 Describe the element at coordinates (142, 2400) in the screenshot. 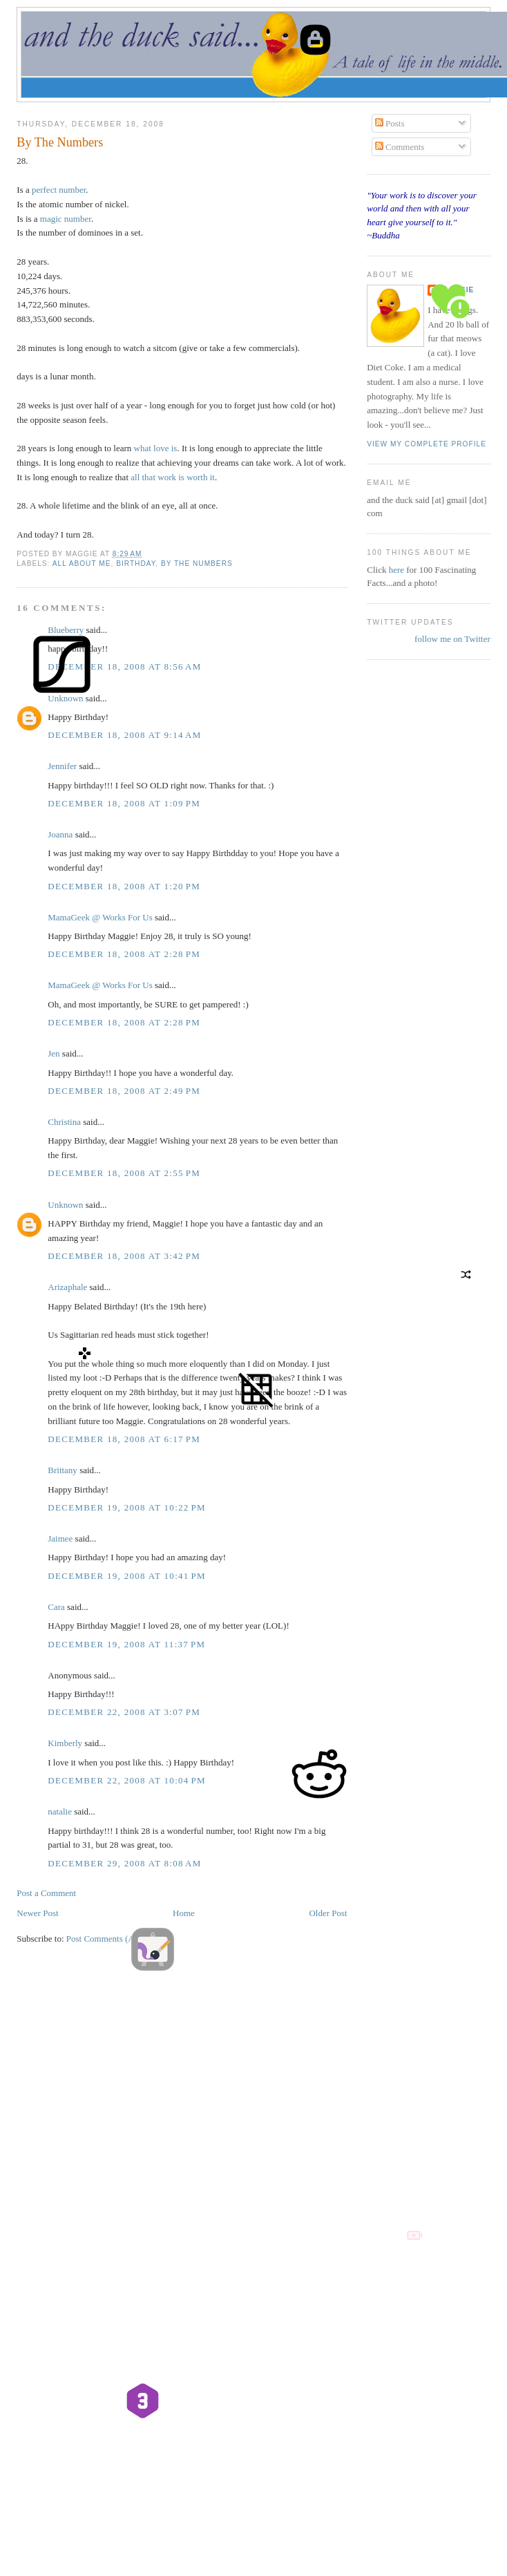

I see `step 3 in a multi-step process` at that location.